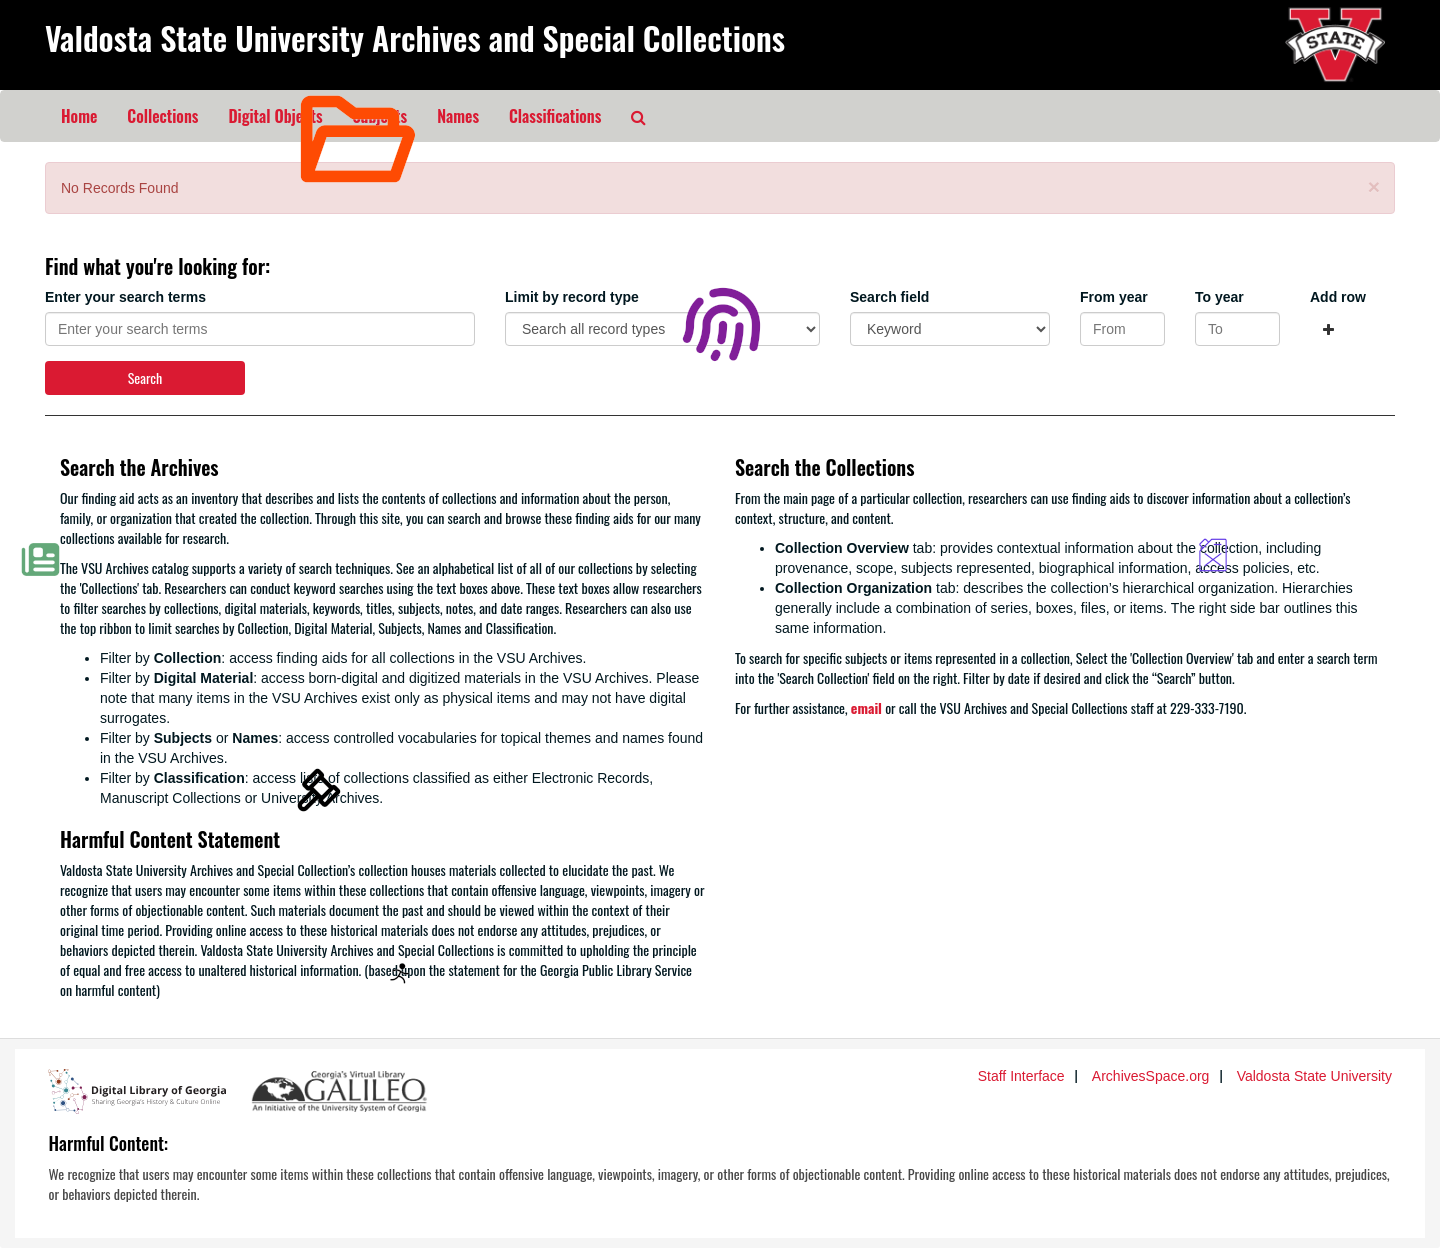 This screenshot has width=1440, height=1248. Describe the element at coordinates (1213, 555) in the screenshot. I see `indicates fuel or gas station nearby` at that location.